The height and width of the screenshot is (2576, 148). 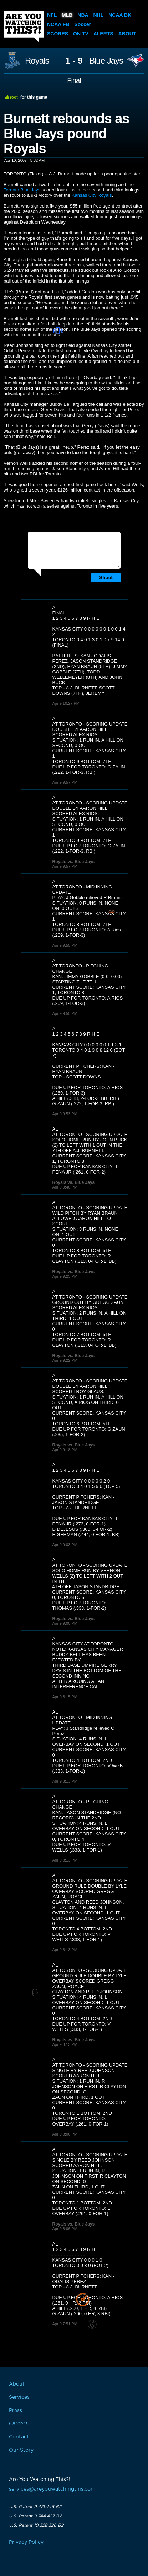 I want to click on access voicemail messages, so click(x=112, y=912).